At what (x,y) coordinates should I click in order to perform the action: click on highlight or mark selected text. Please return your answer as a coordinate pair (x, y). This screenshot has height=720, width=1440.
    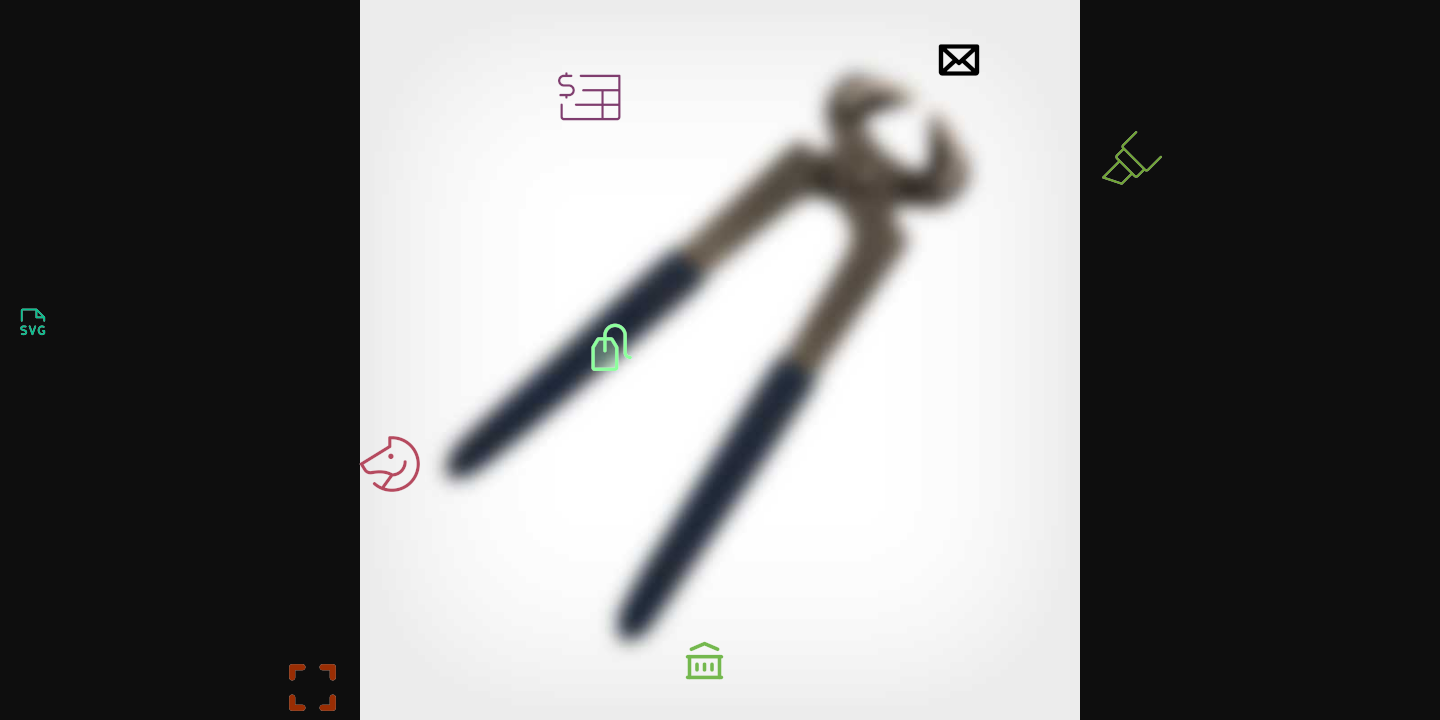
    Looking at the image, I should click on (1130, 161).